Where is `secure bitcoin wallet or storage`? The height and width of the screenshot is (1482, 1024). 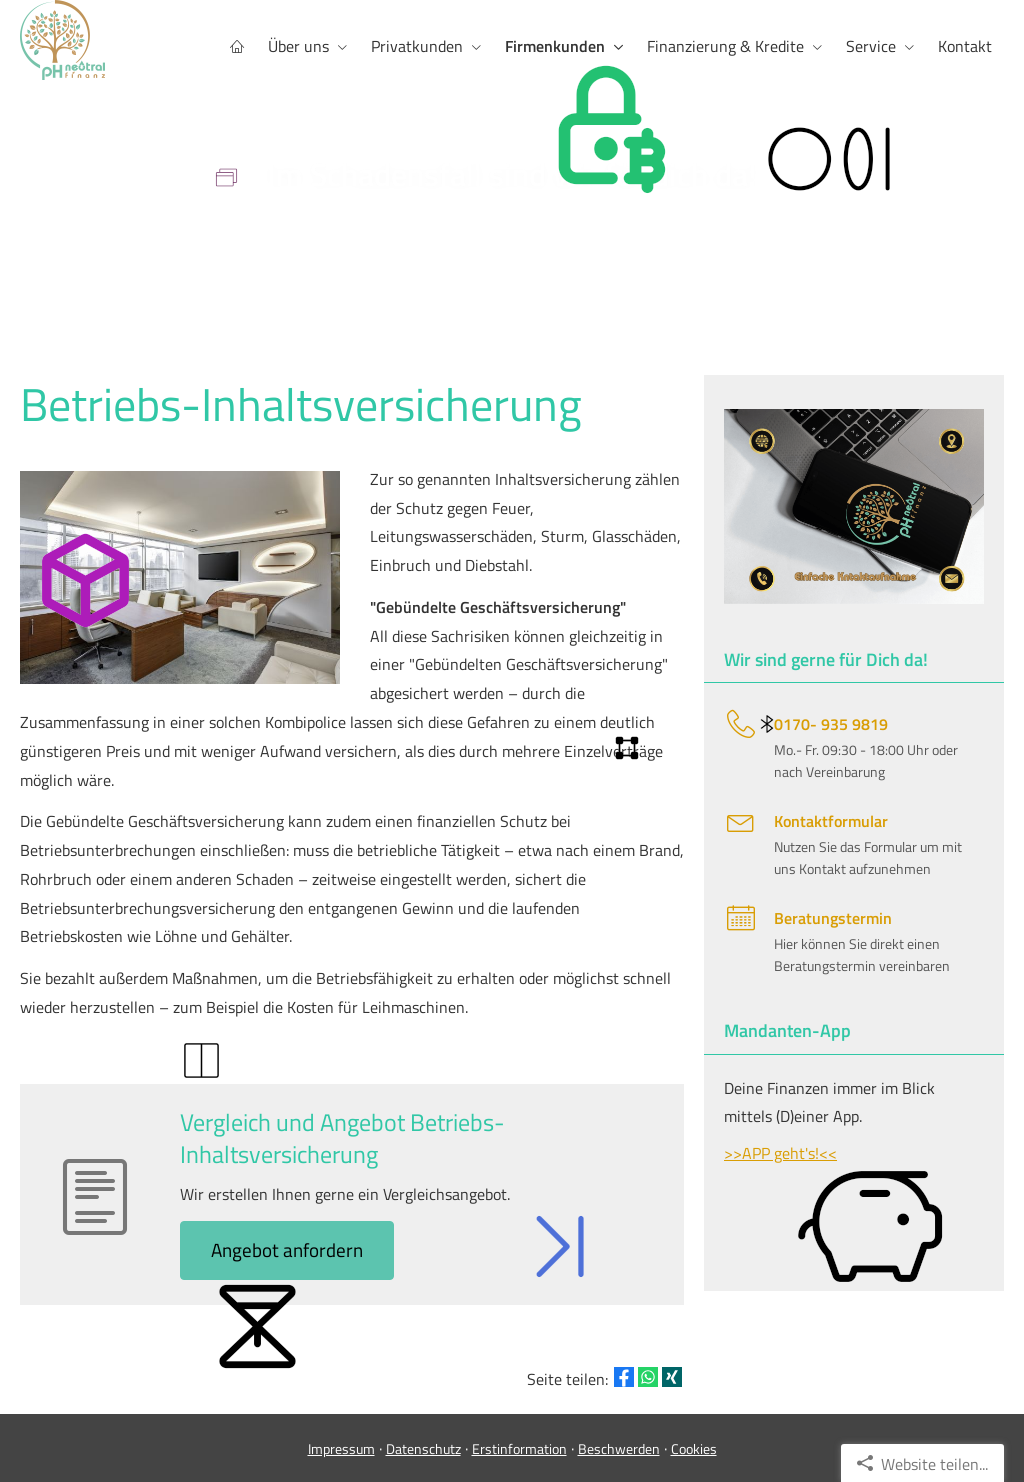 secure bitcoin wallet or storage is located at coordinates (606, 125).